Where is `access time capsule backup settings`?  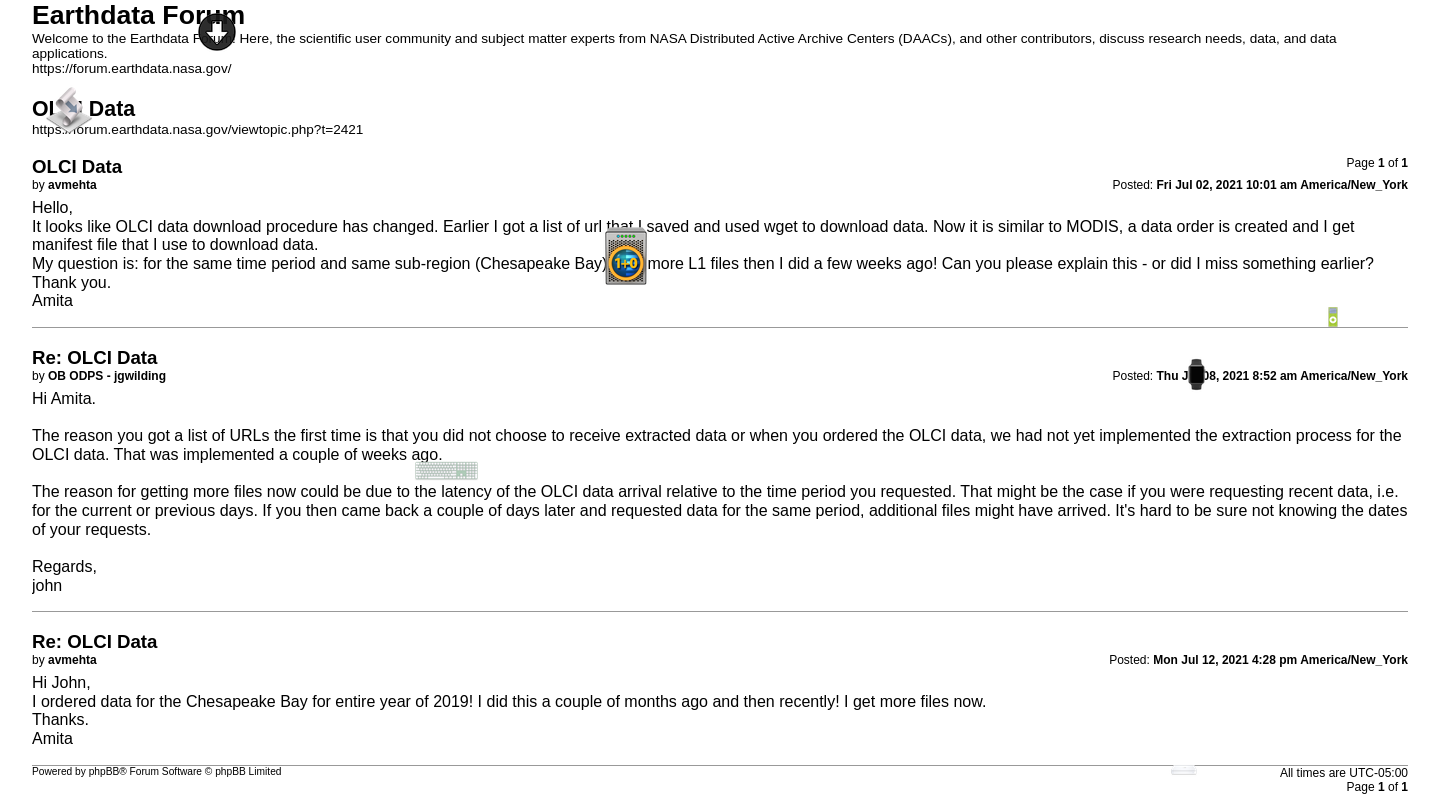 access time capsule backup settings is located at coordinates (1184, 768).